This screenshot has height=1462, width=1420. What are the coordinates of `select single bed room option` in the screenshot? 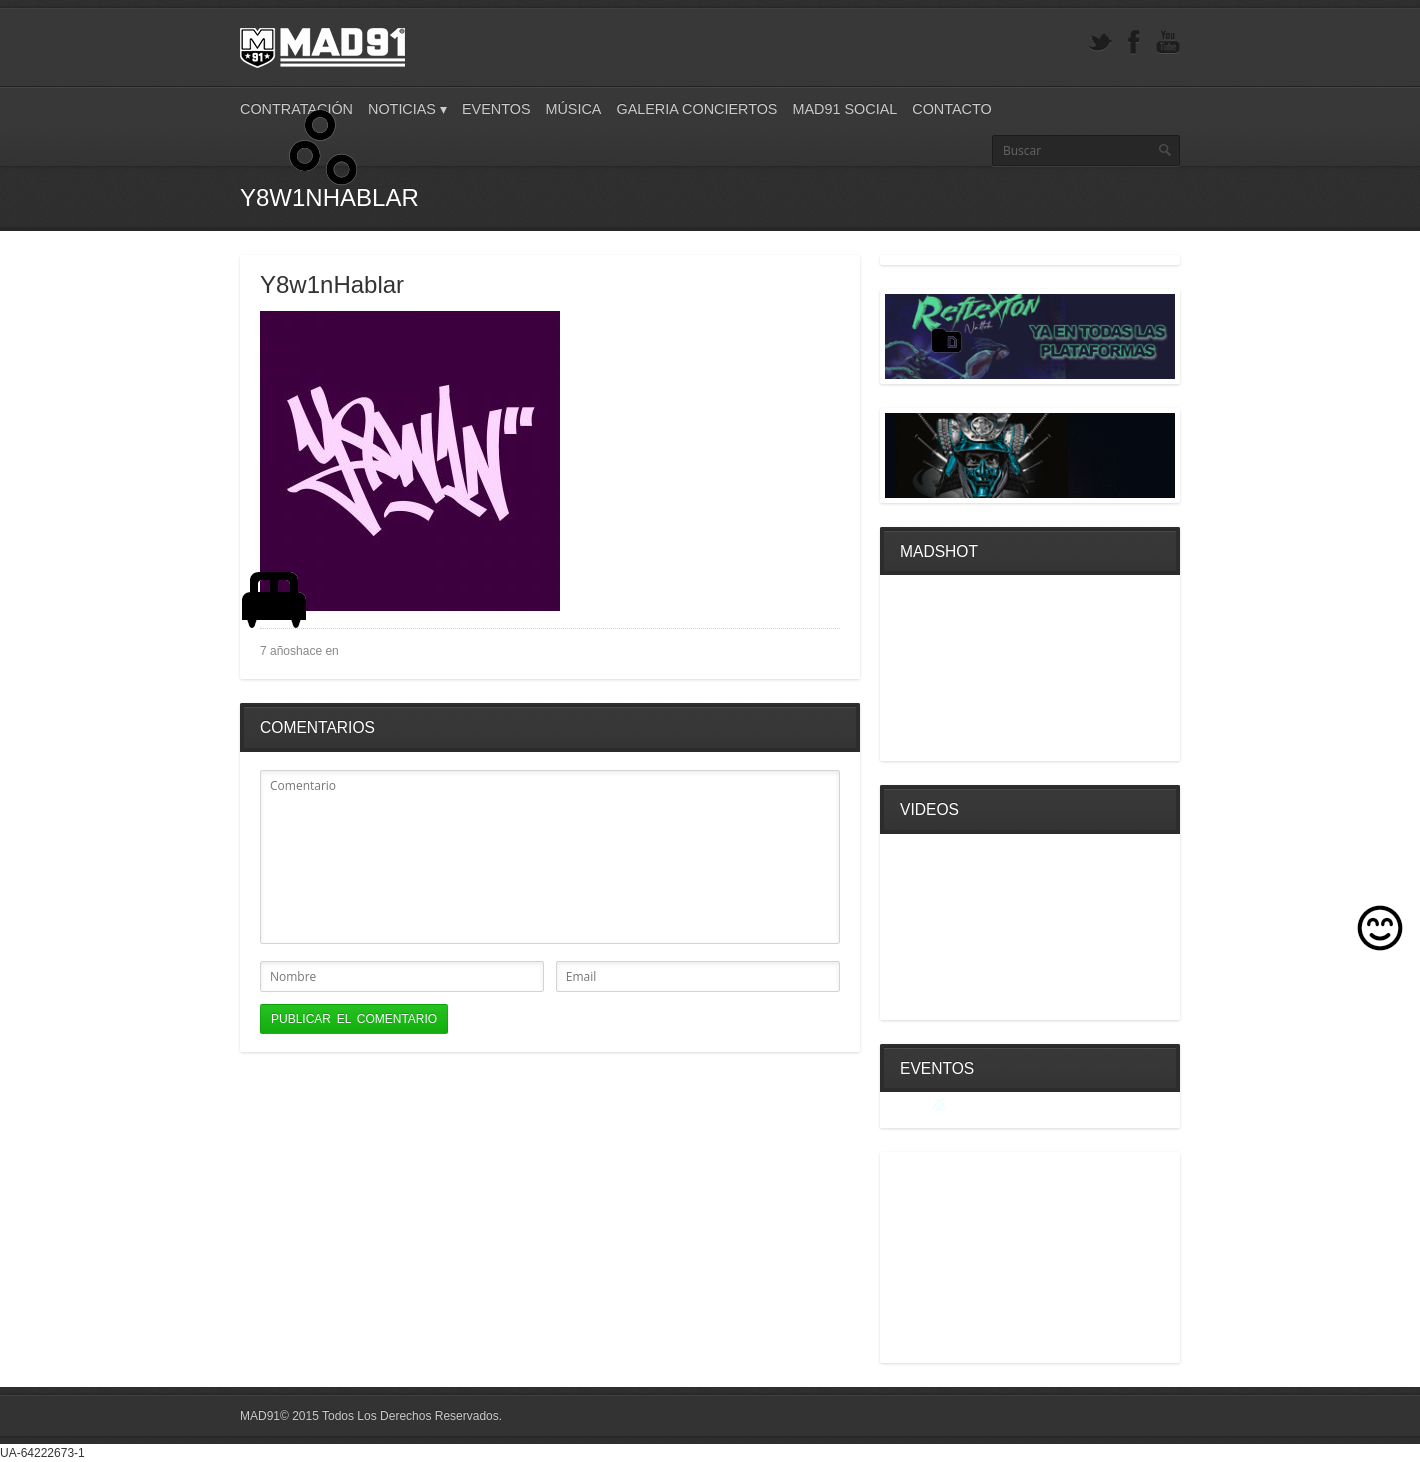 It's located at (274, 600).